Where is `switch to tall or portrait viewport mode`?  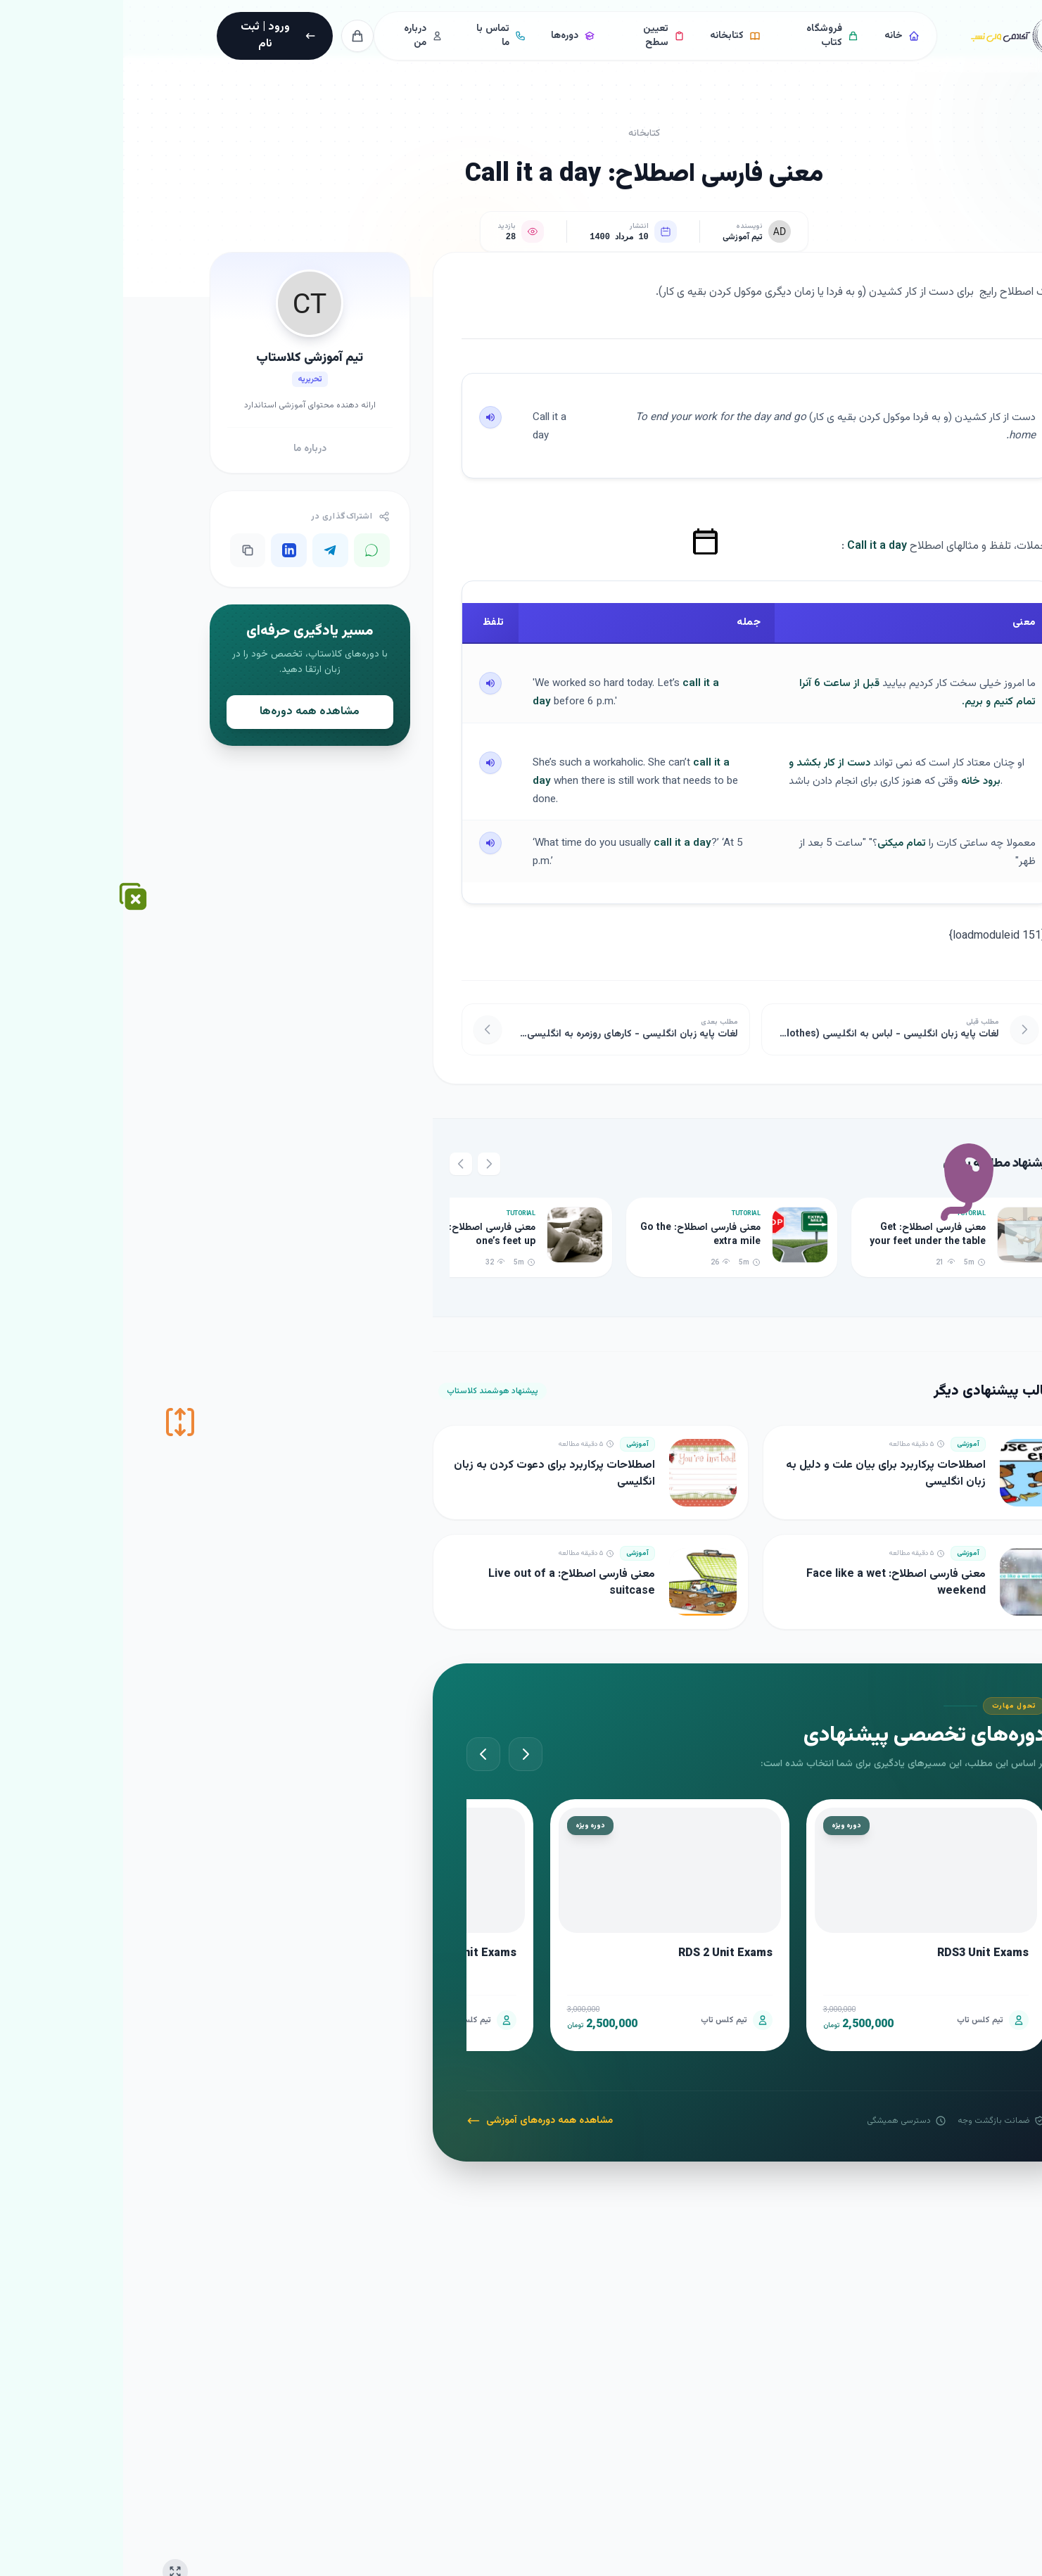 switch to tall or portrait viewport mode is located at coordinates (180, 1422).